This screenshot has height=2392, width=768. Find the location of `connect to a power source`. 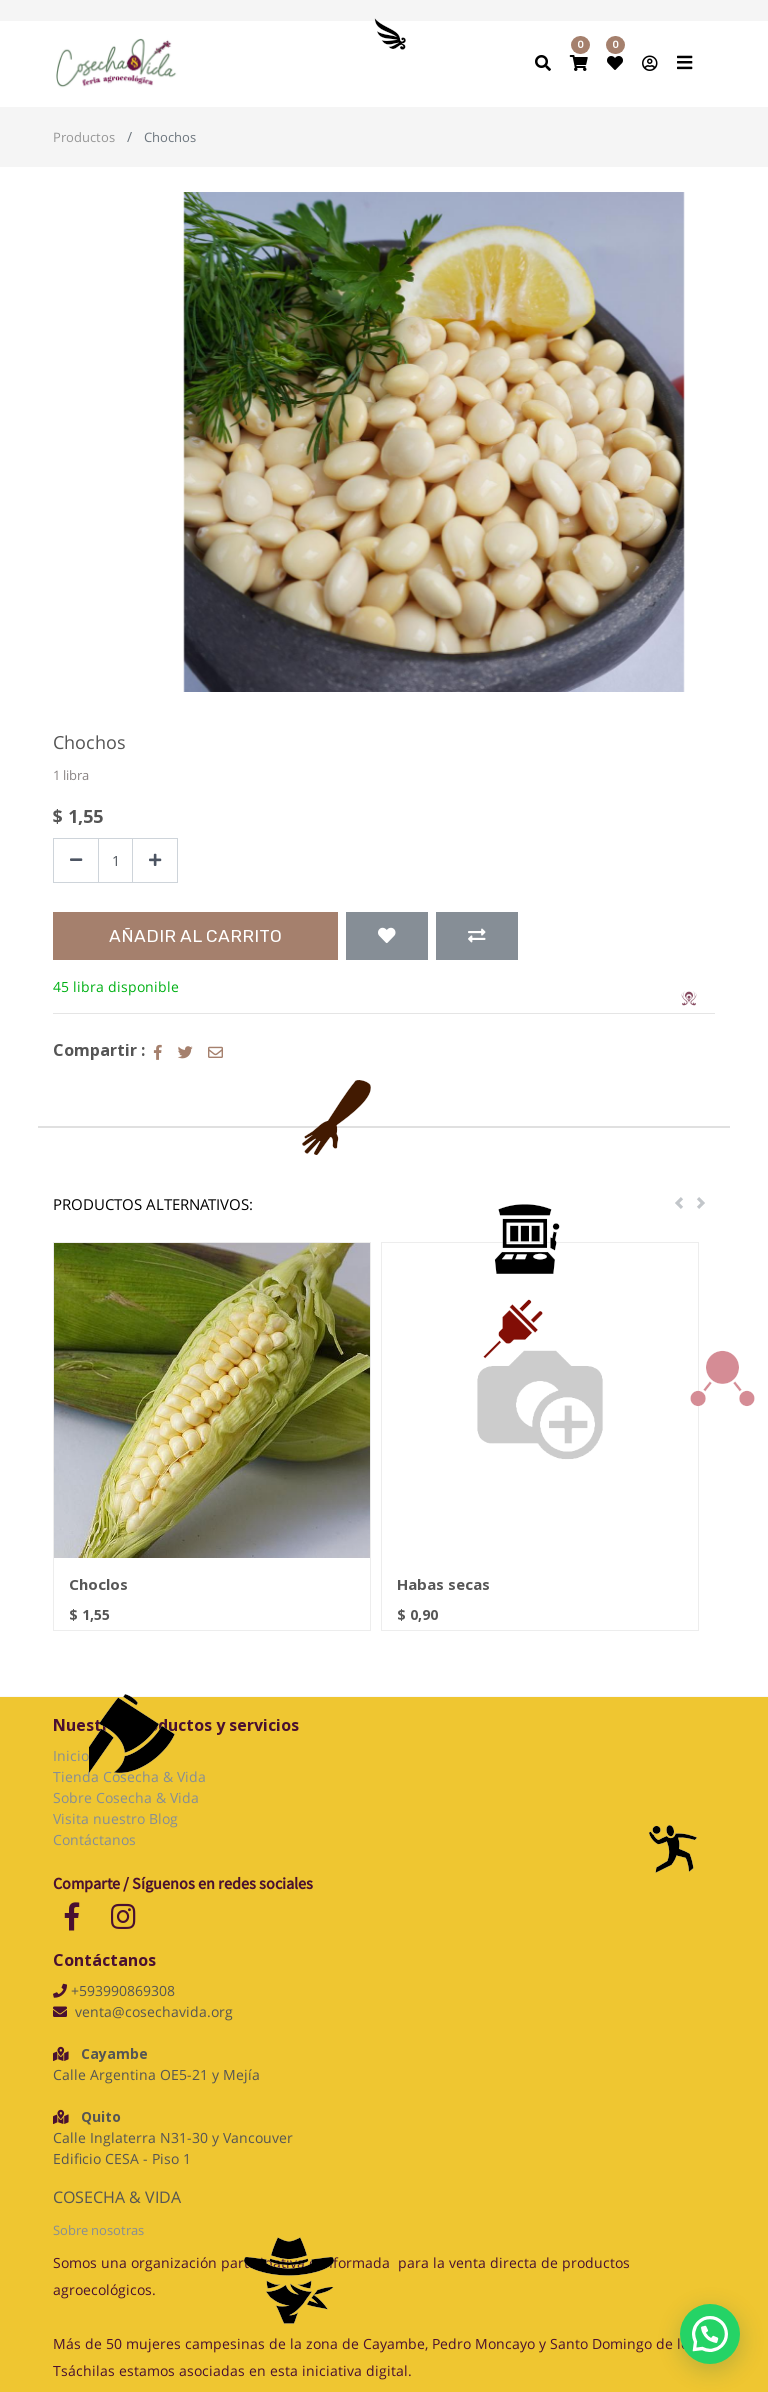

connect to a power source is located at coordinates (513, 1329).